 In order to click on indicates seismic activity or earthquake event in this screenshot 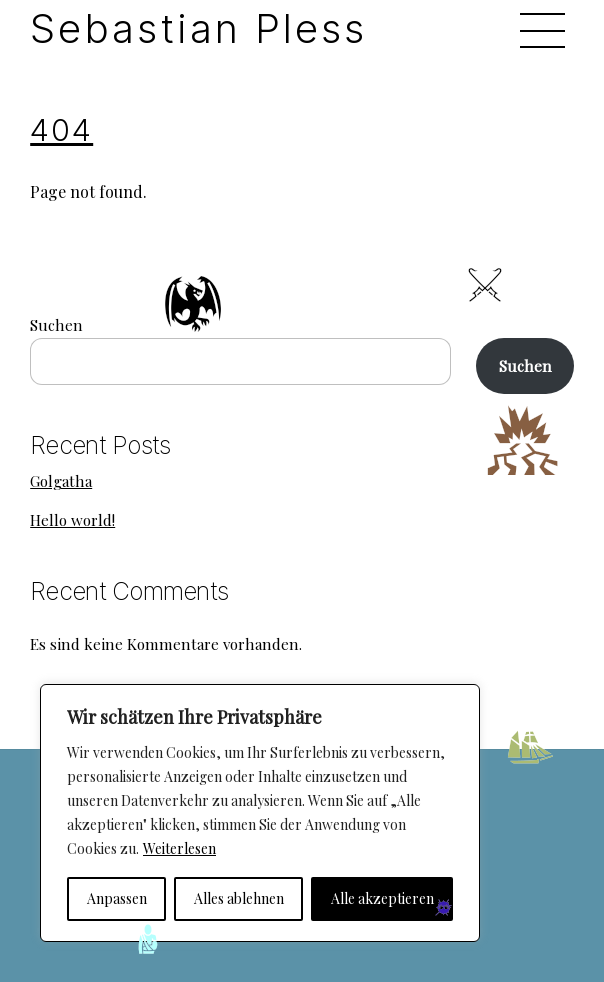, I will do `click(522, 440)`.